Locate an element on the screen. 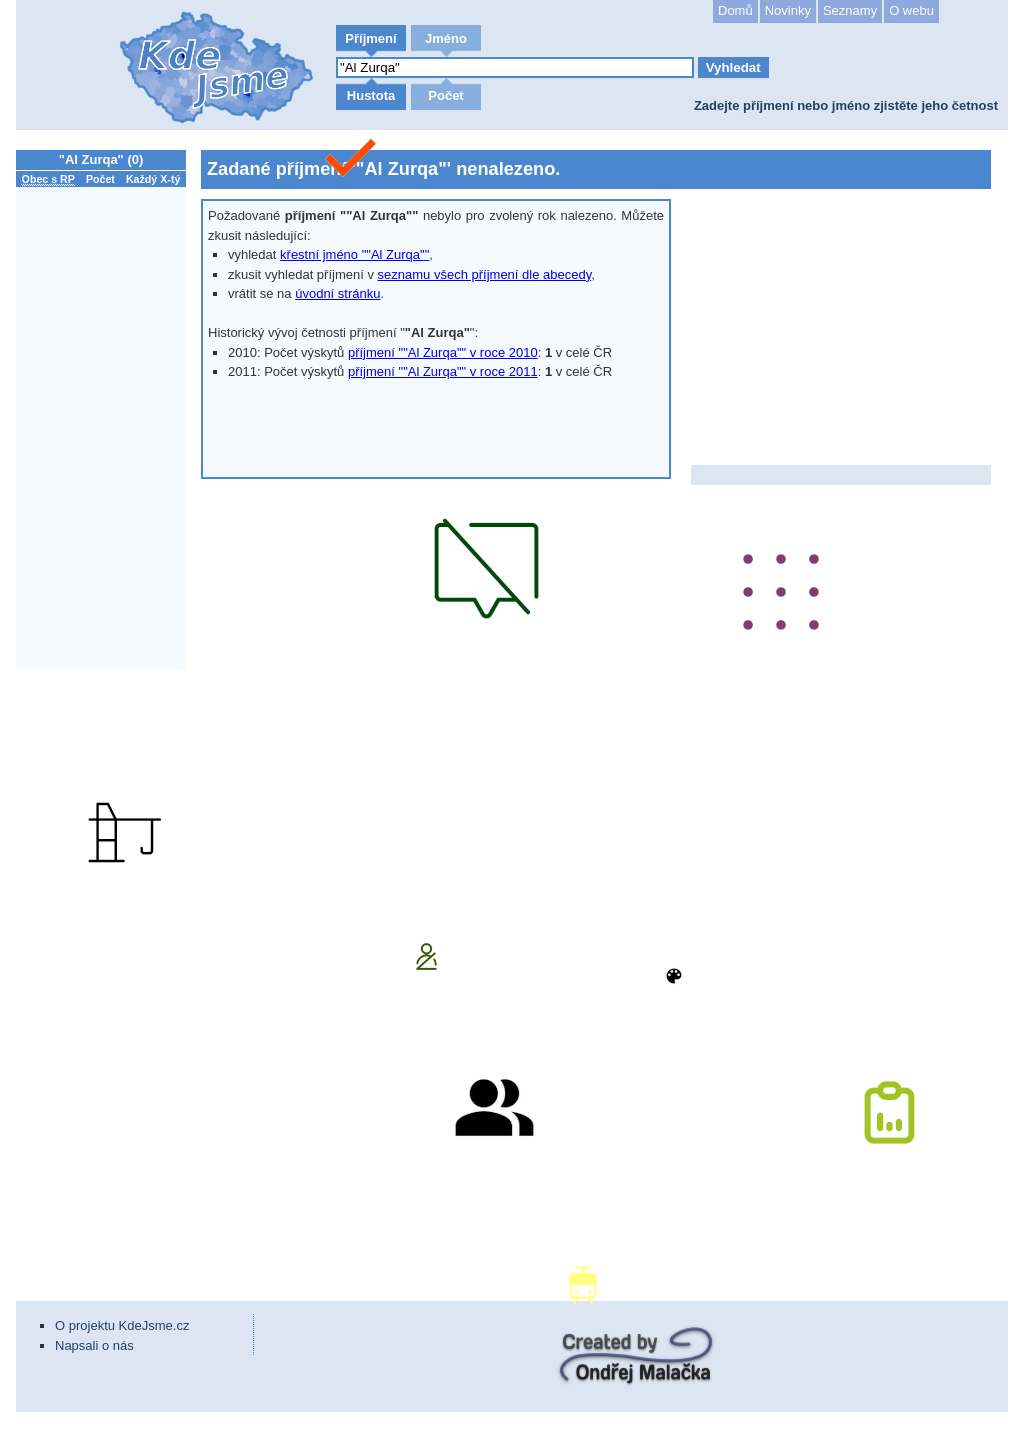  confirm or submit an action is located at coordinates (350, 156).